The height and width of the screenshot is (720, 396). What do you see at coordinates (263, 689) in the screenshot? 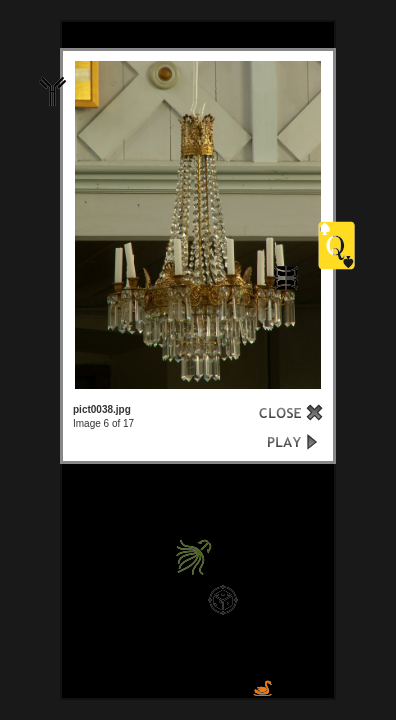
I see `decorative swan icon for nature or wildlife themed games` at bounding box center [263, 689].